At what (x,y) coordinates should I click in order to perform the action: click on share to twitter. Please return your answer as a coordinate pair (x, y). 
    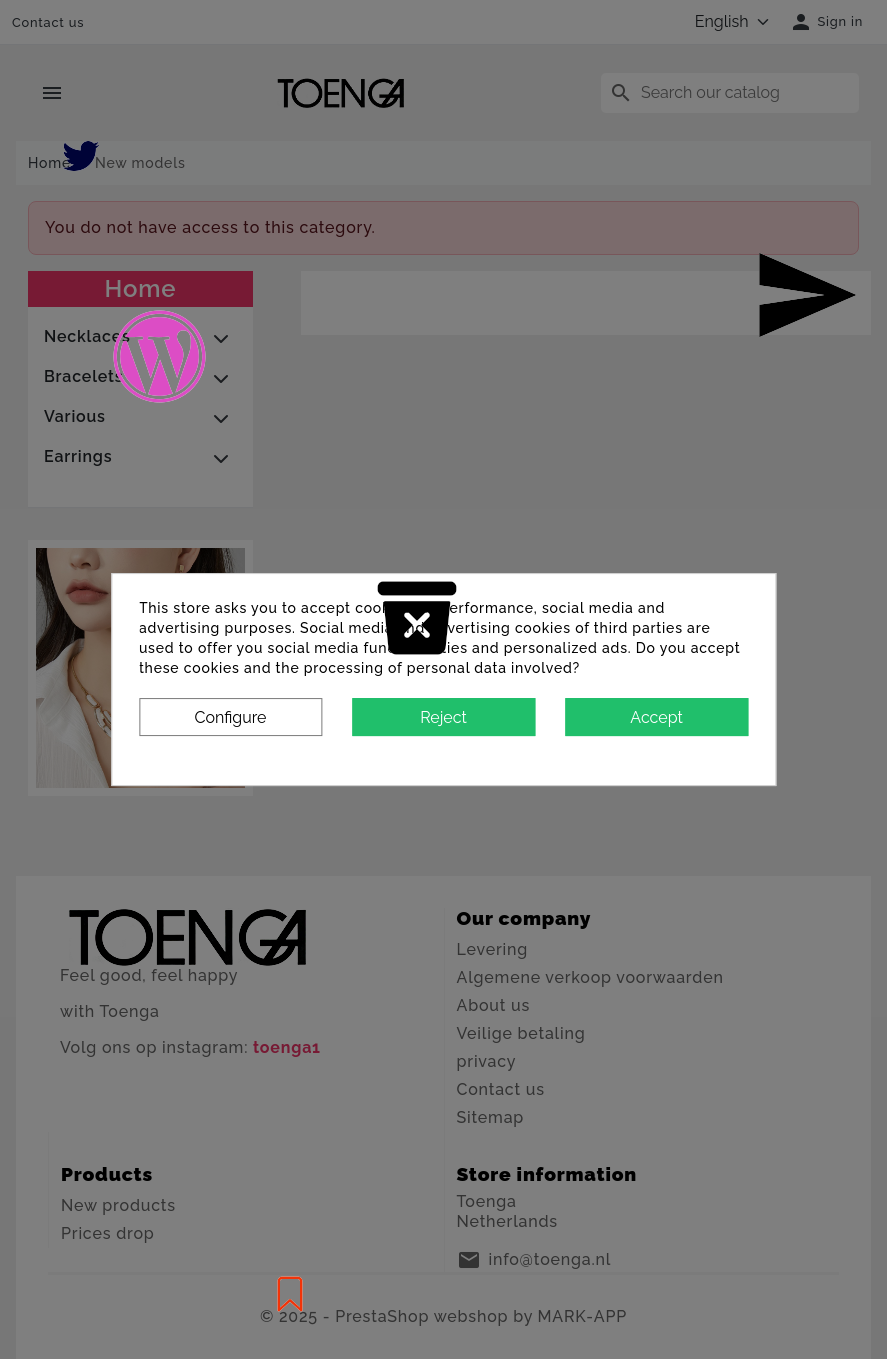
    Looking at the image, I should click on (81, 156).